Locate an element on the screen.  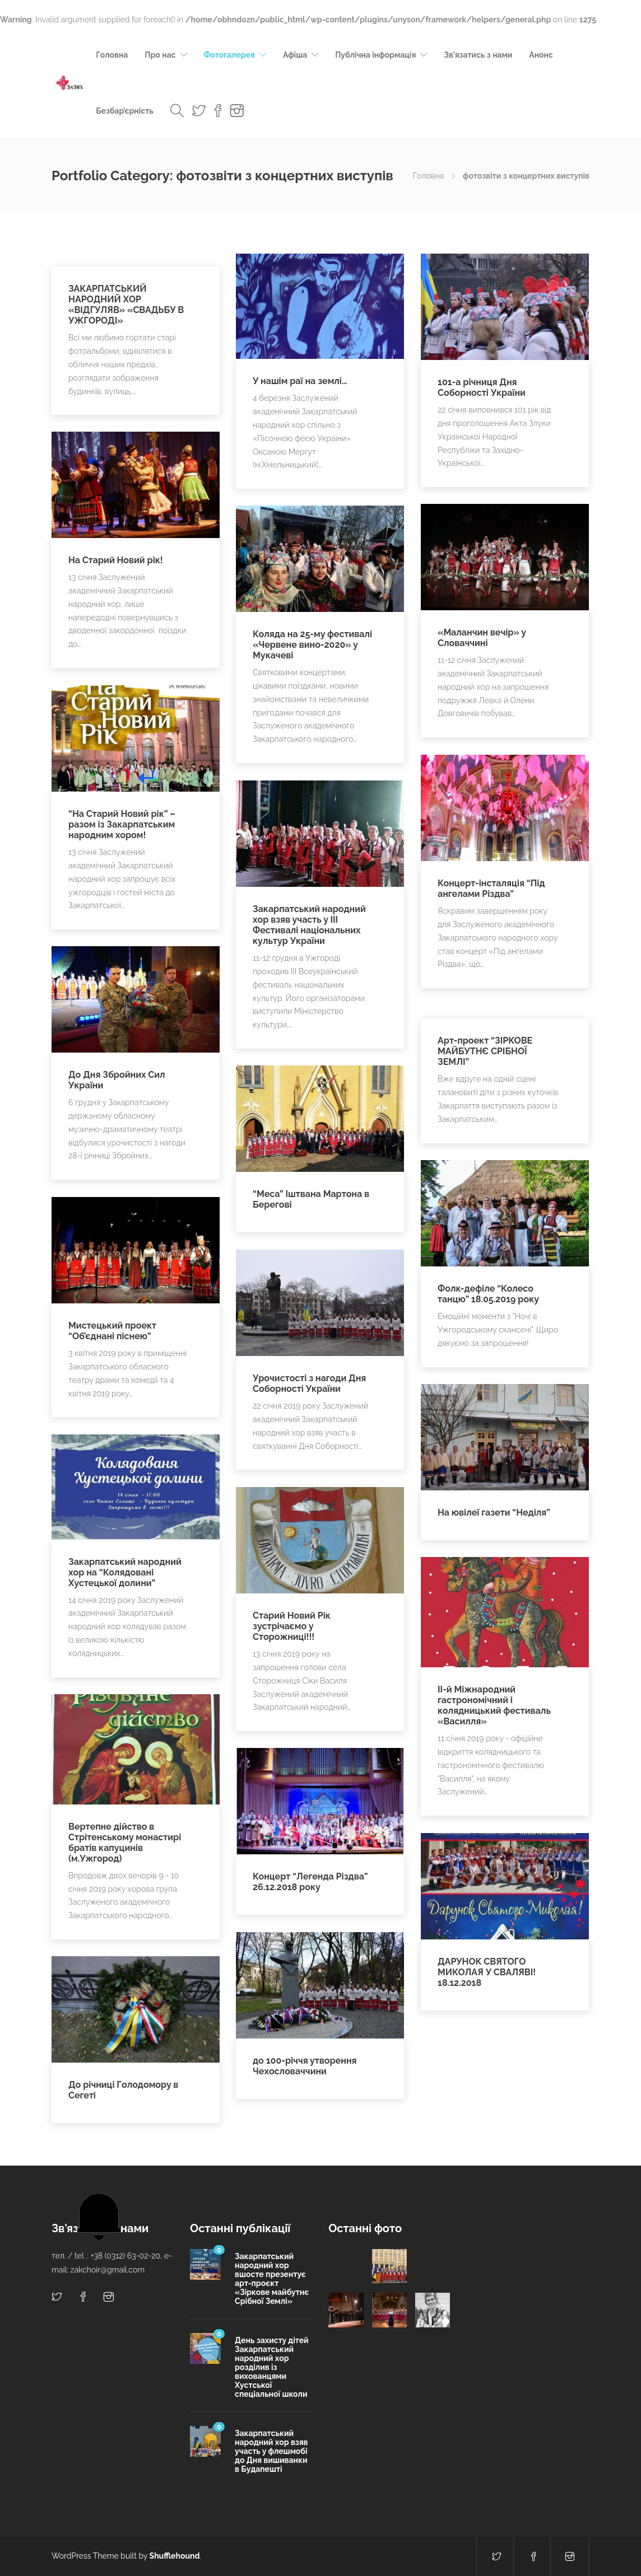
return to previous line or submit input is located at coordinates (147, 777).